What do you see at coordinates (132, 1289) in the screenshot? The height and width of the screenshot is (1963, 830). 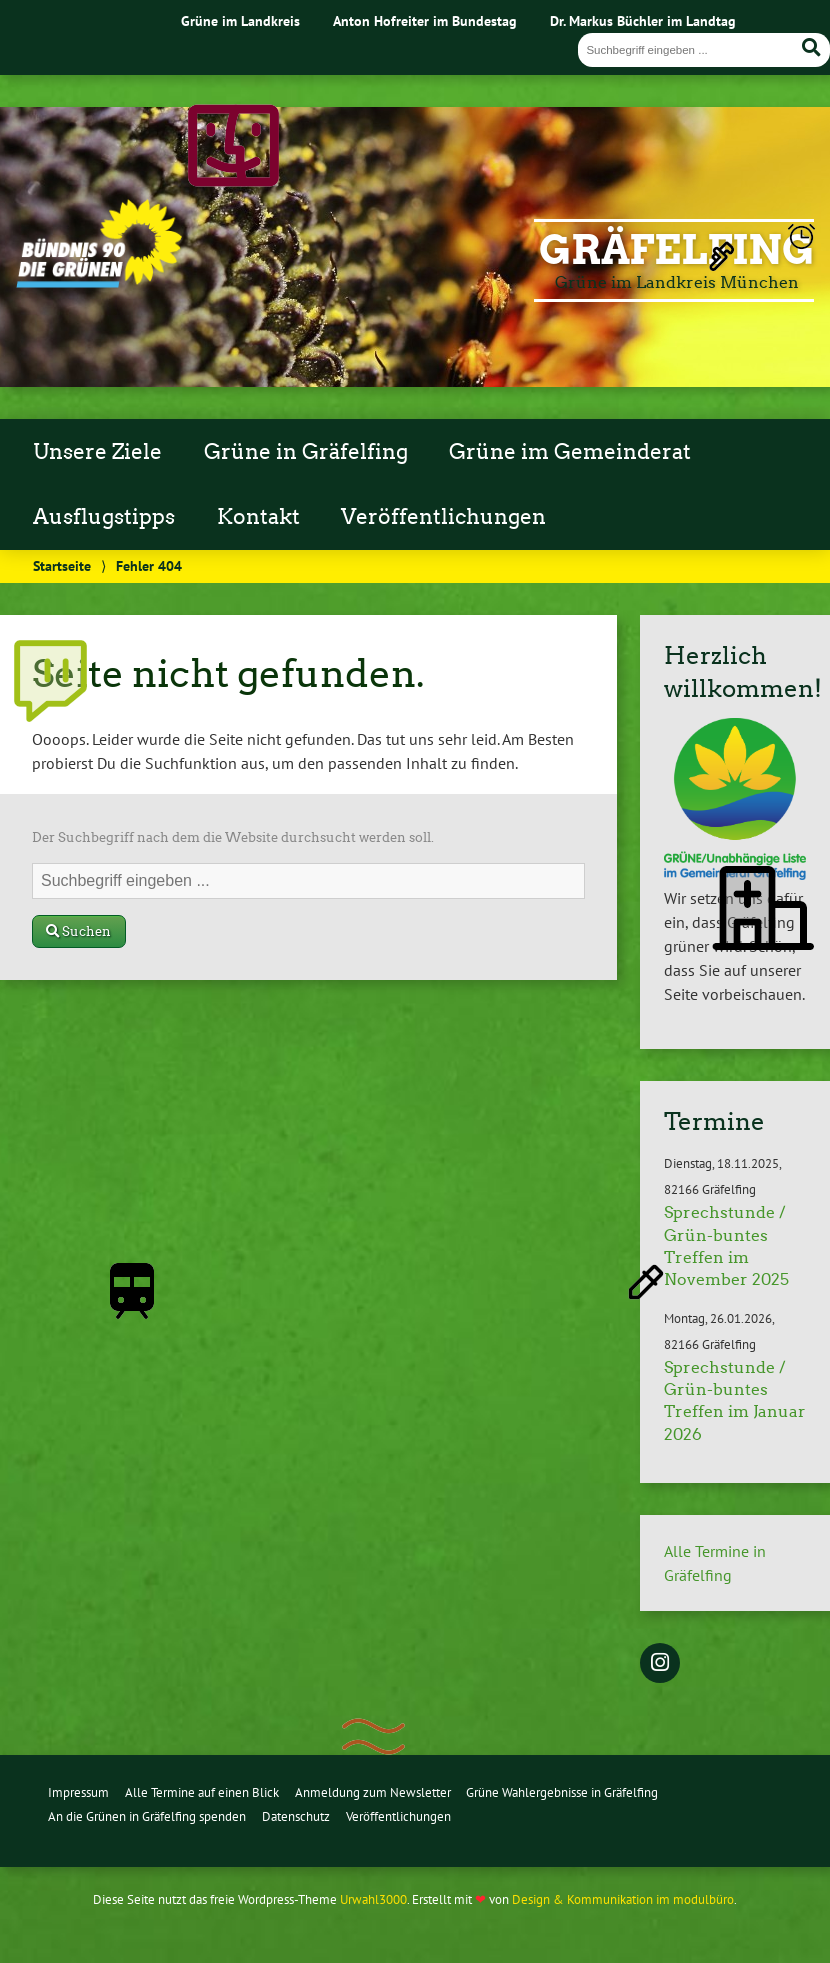 I see `access train schedules or railway information` at bounding box center [132, 1289].